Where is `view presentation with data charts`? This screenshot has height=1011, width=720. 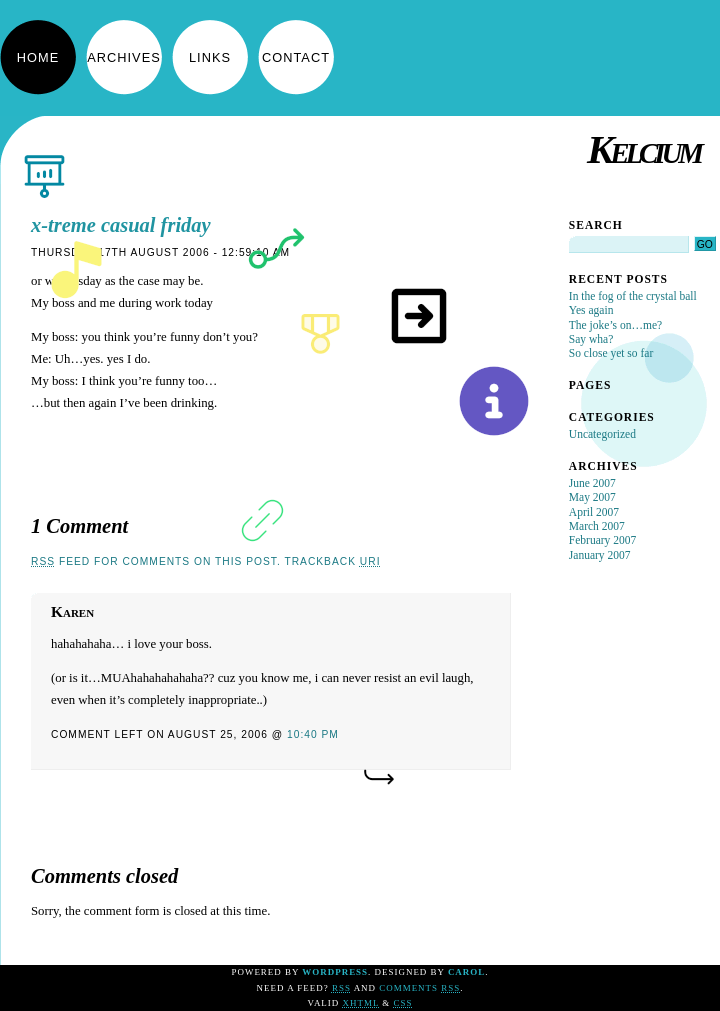
view presentation with data charts is located at coordinates (44, 173).